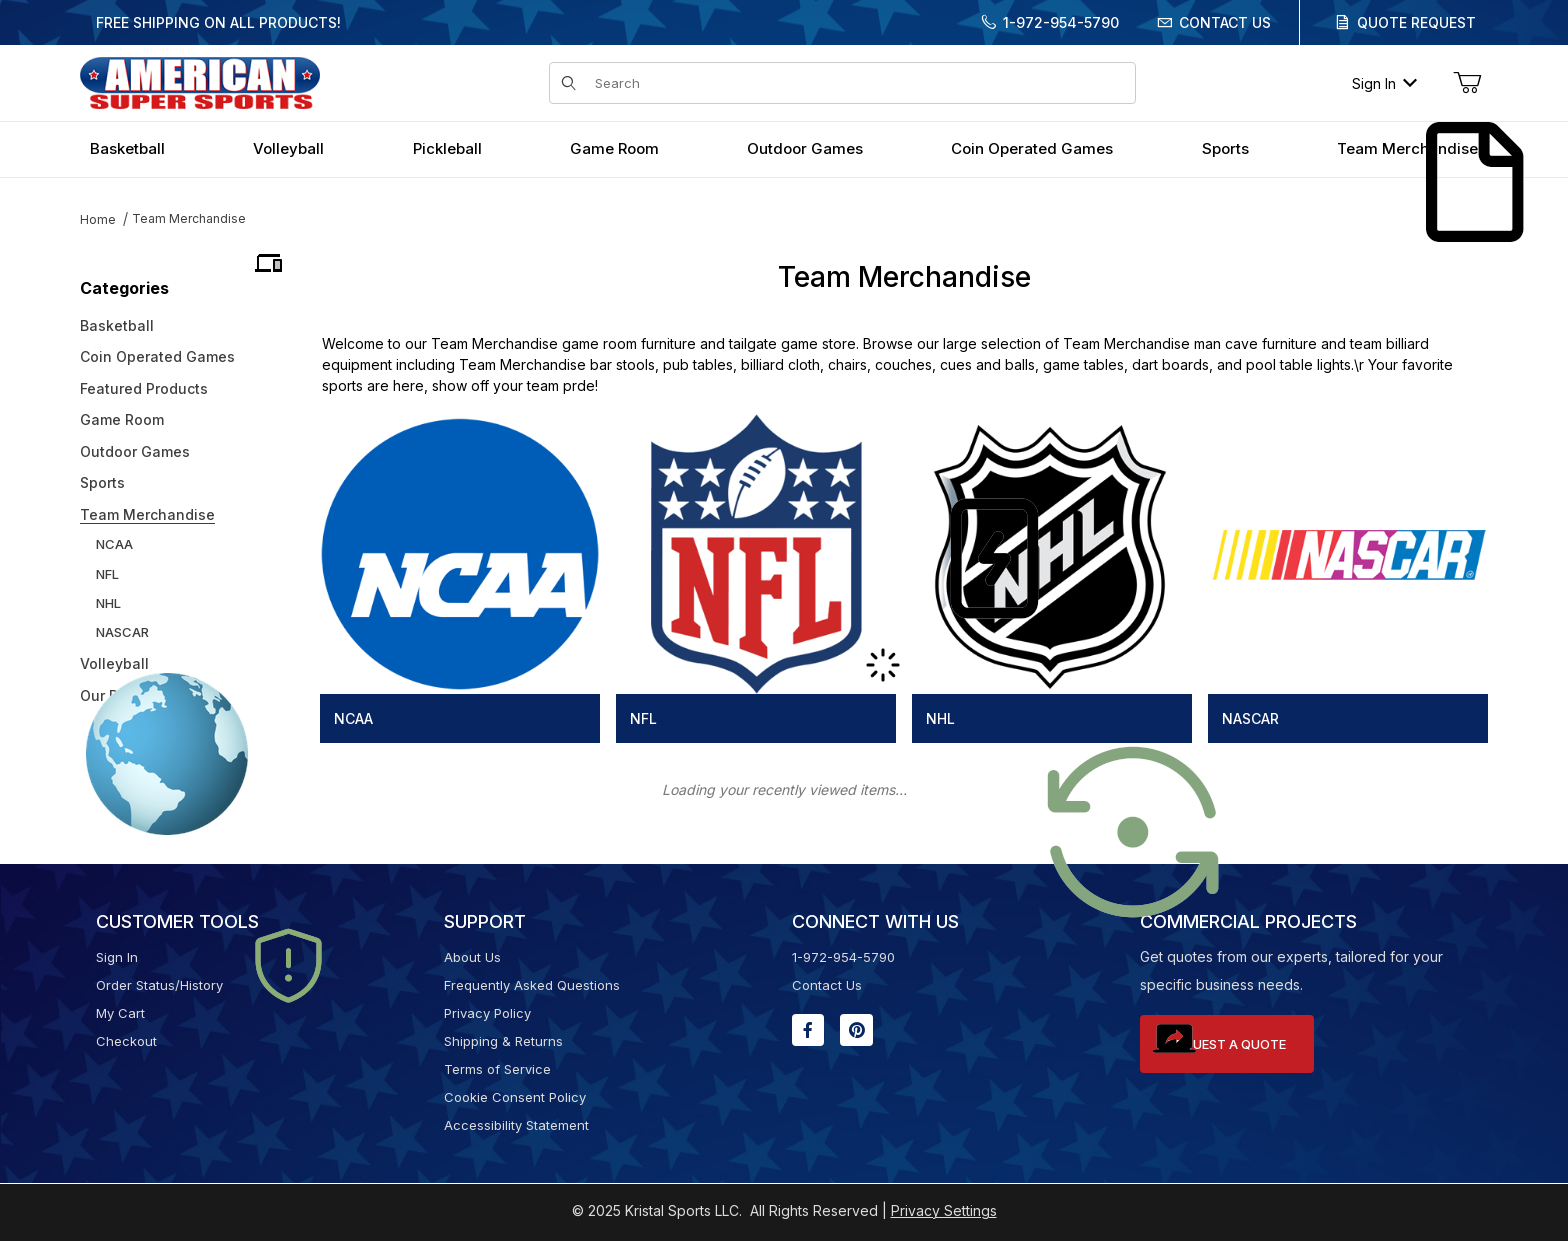 The width and height of the screenshot is (1568, 1241). I want to click on indicates content is loading, so click(883, 665).